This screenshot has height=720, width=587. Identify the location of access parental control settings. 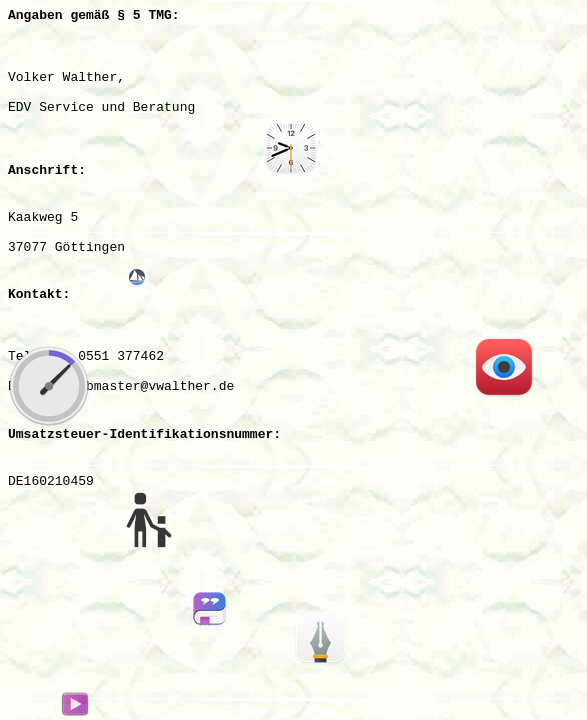
(150, 520).